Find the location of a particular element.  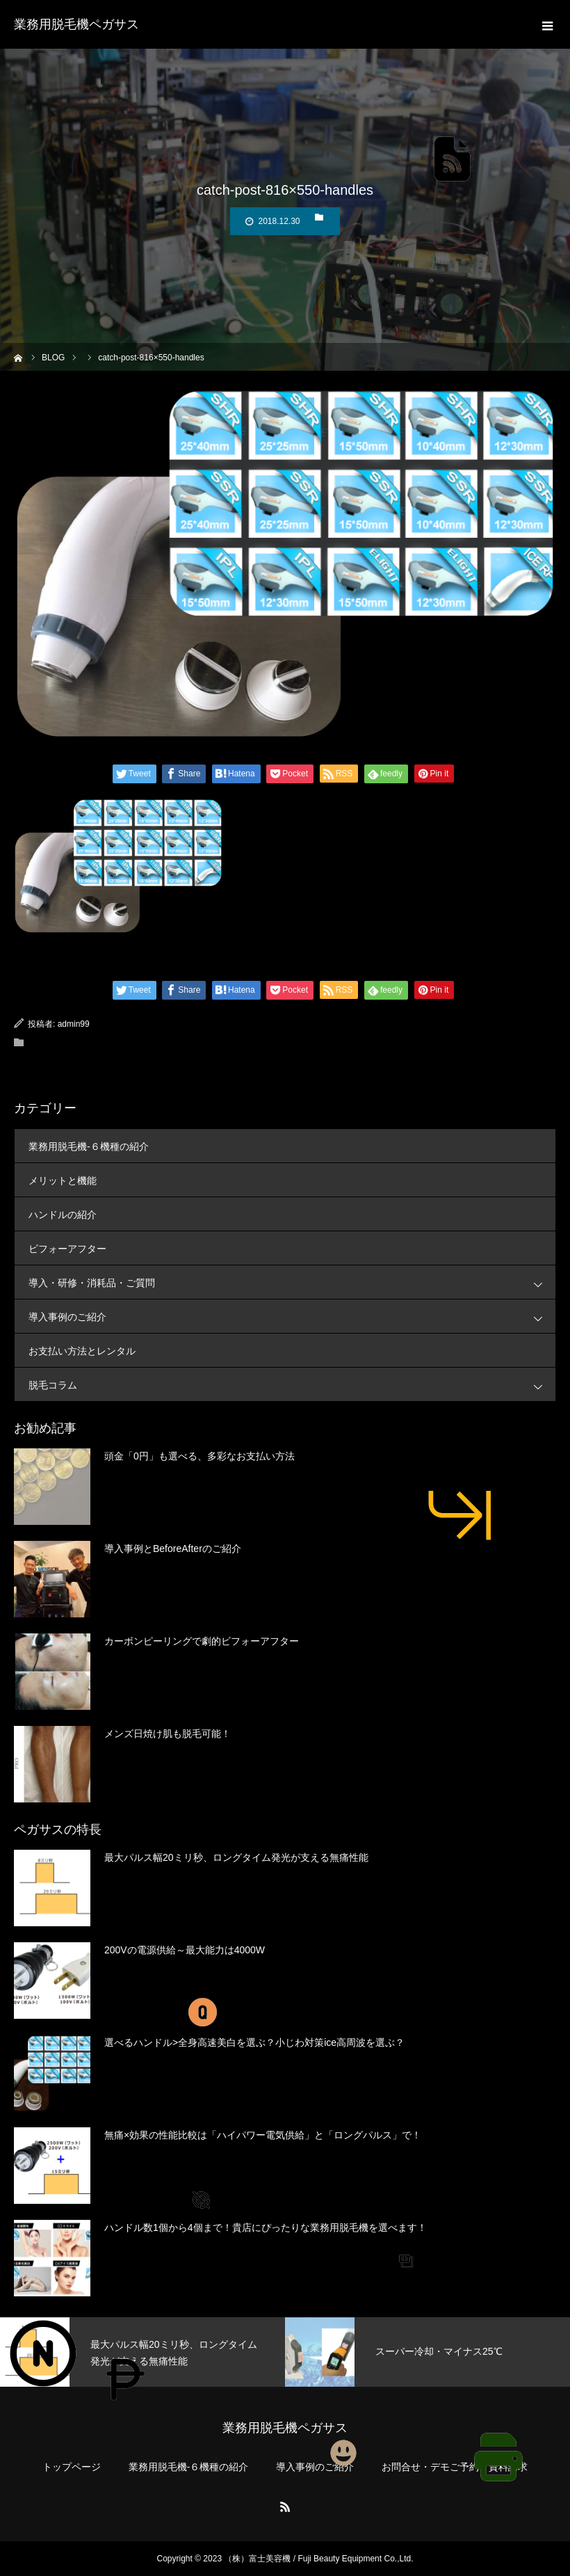

indicates price or amount in spanish pesetas is located at coordinates (124, 2379).